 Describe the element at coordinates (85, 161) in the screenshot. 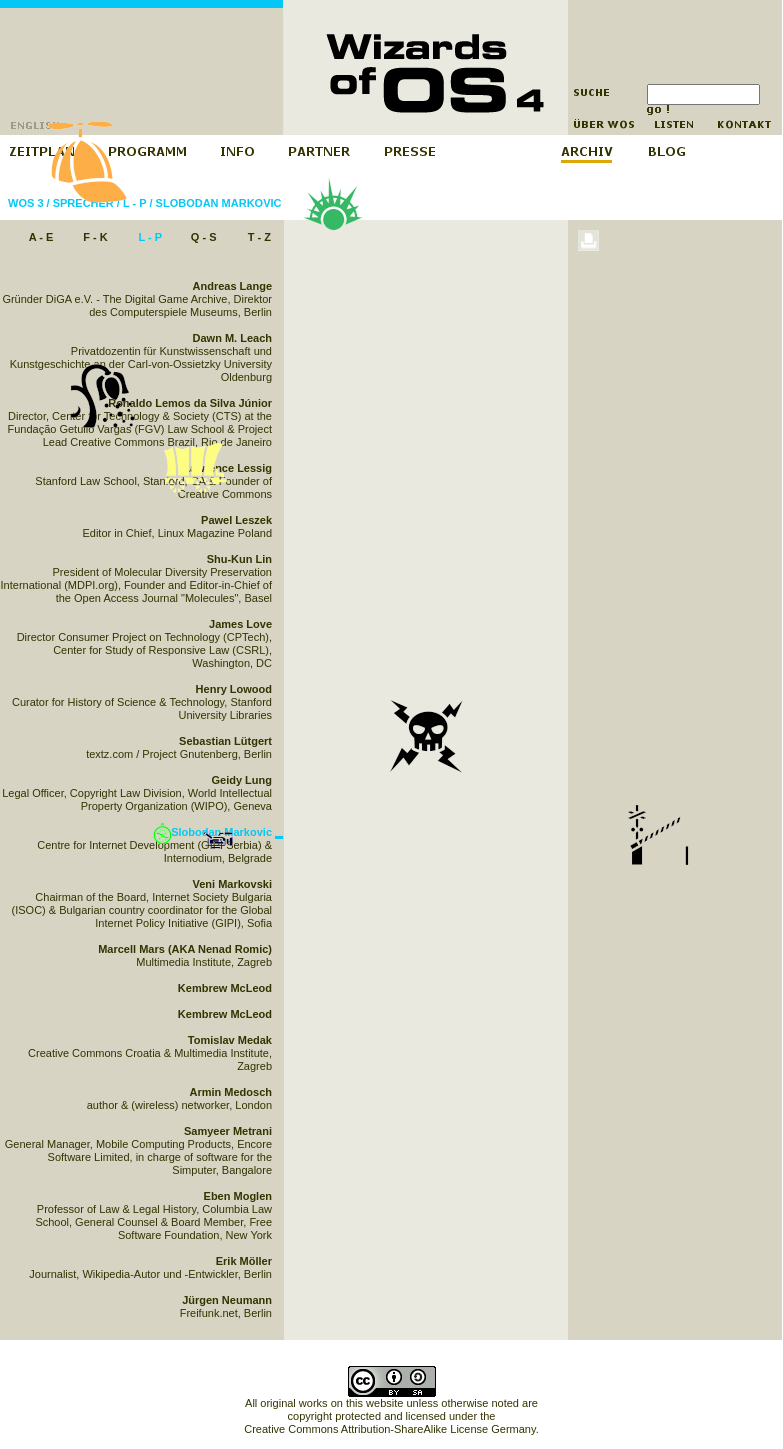

I see `select a playful or childlike avatar accessory` at that location.